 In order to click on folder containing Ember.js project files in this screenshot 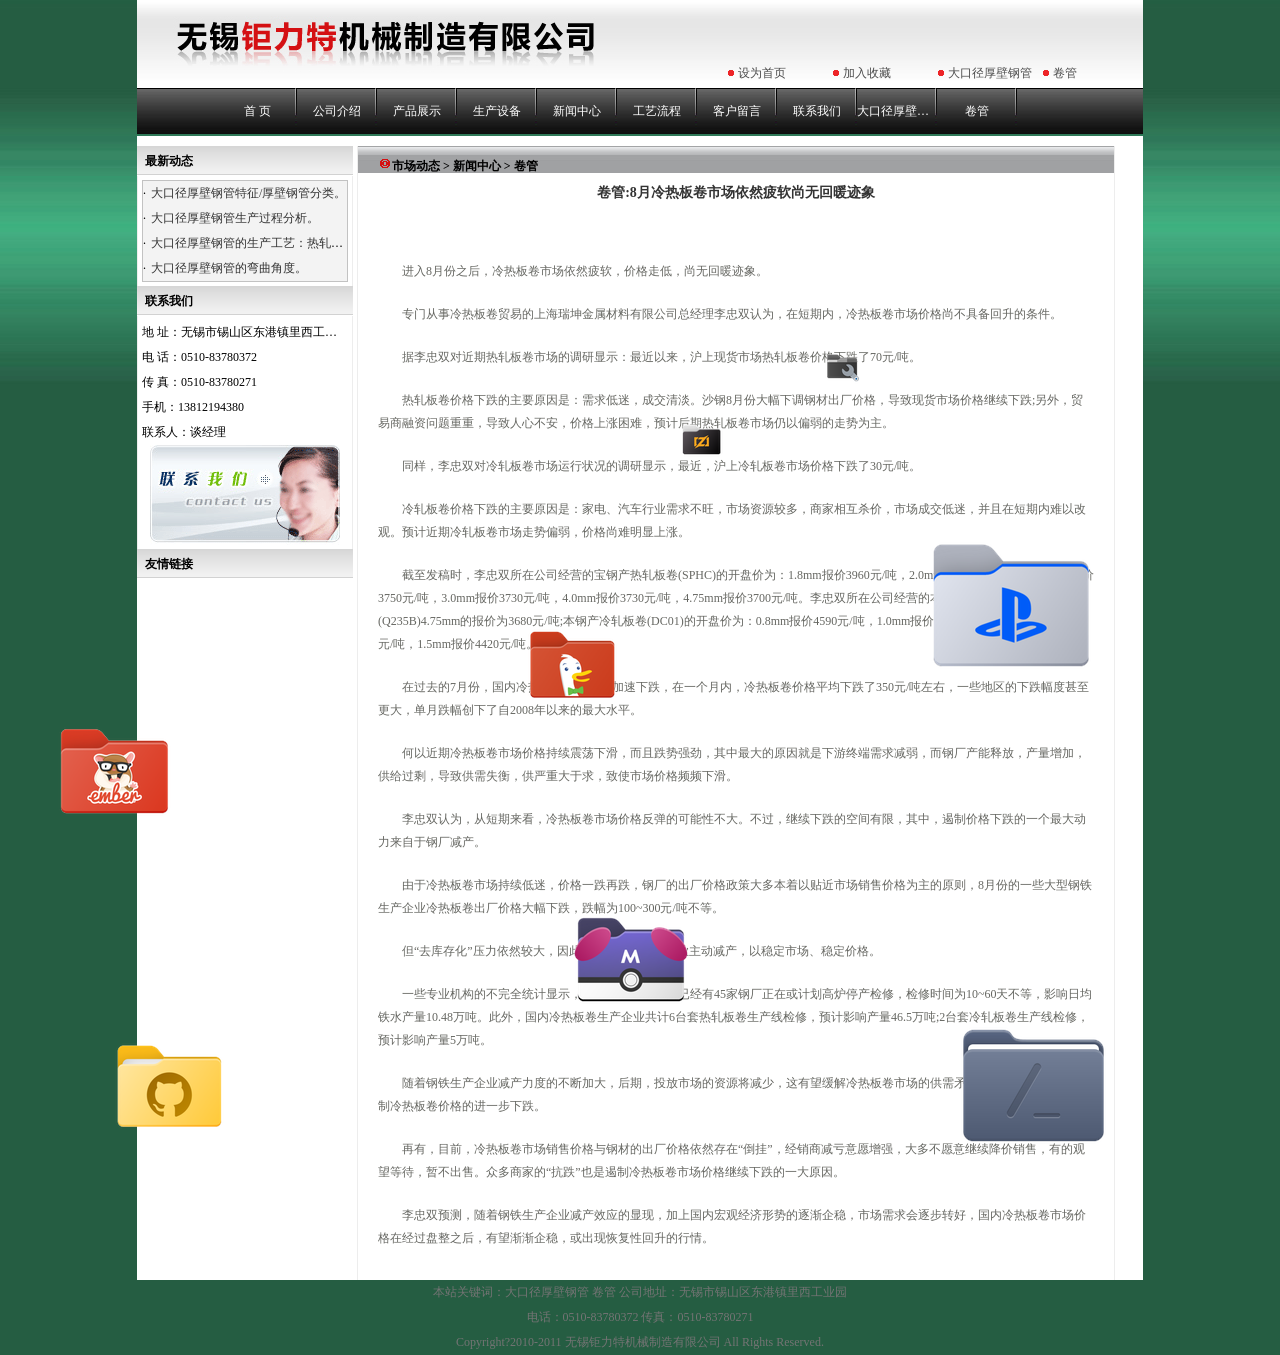, I will do `click(114, 774)`.